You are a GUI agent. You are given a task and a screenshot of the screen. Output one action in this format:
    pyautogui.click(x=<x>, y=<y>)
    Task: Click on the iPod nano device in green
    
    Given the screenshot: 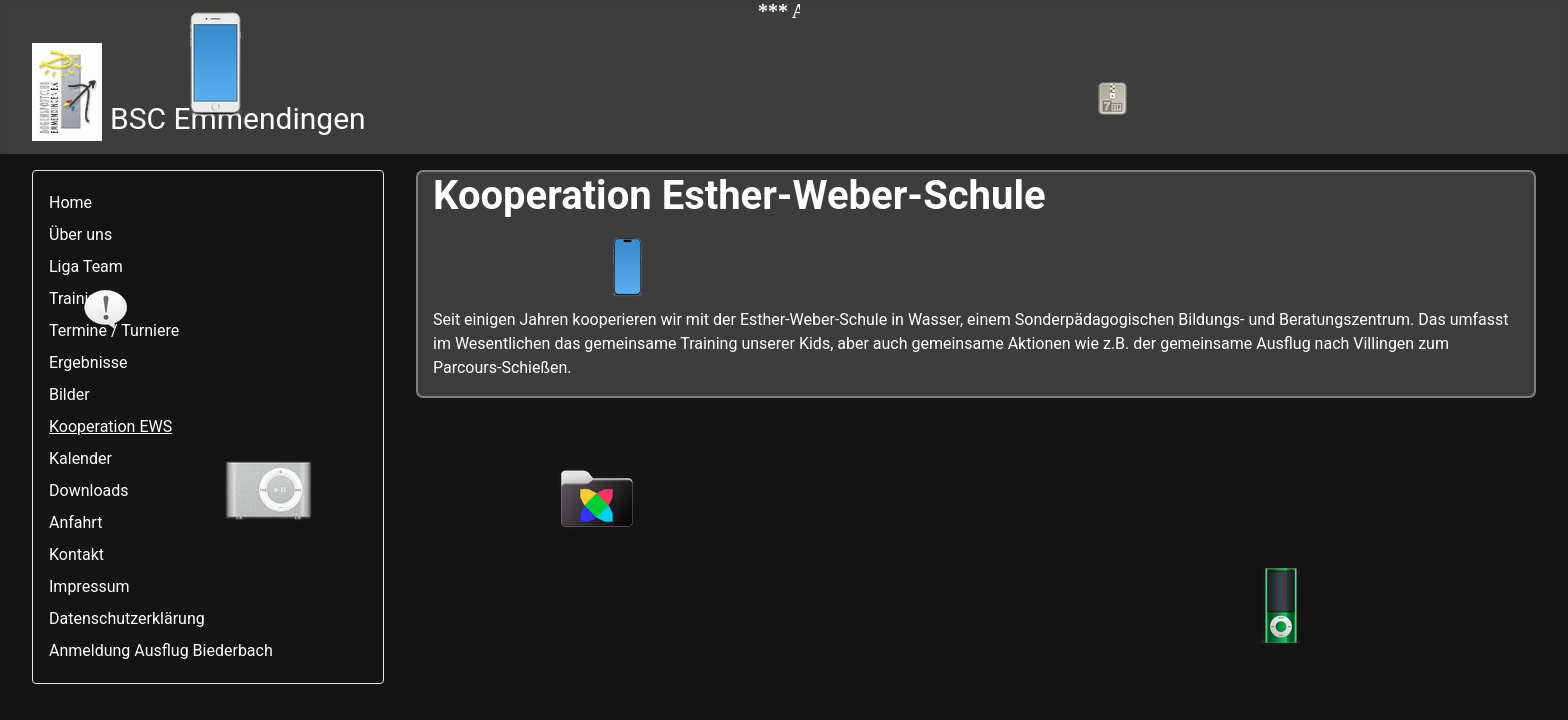 What is the action you would take?
    pyautogui.click(x=1280, y=606)
    